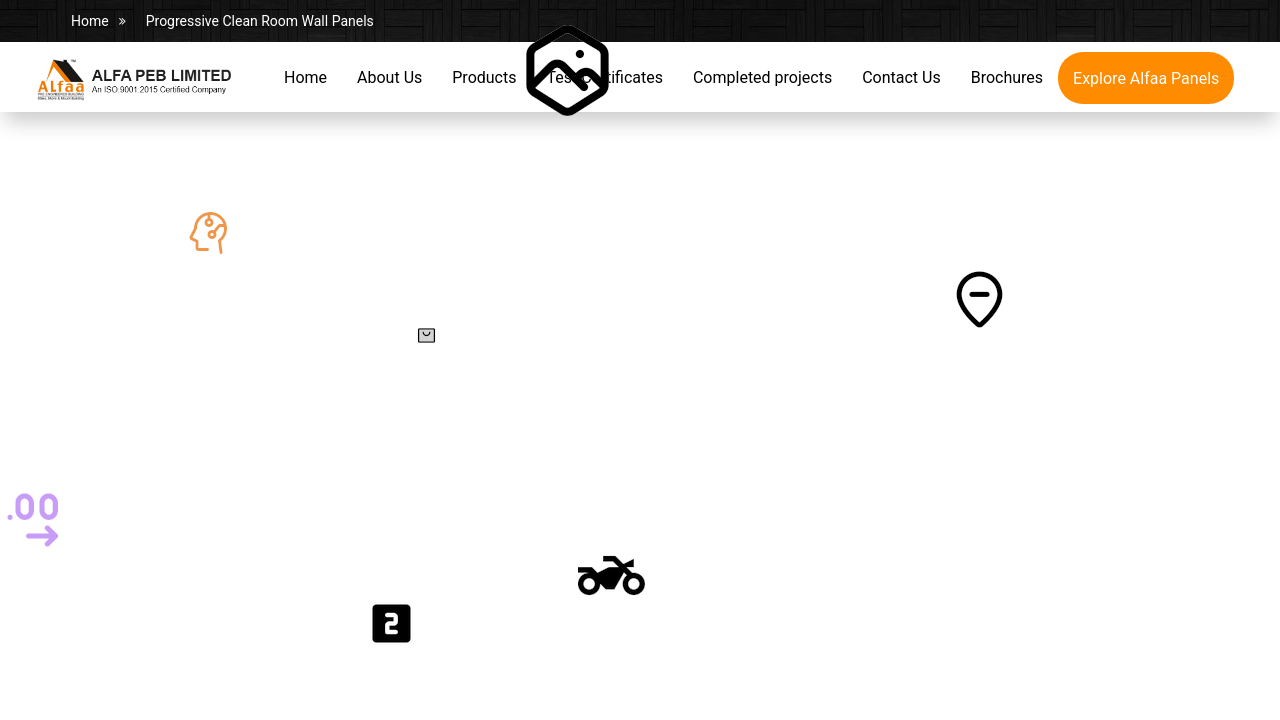 The height and width of the screenshot is (720, 1280). I want to click on view photos in hexagonal frame, so click(567, 70).